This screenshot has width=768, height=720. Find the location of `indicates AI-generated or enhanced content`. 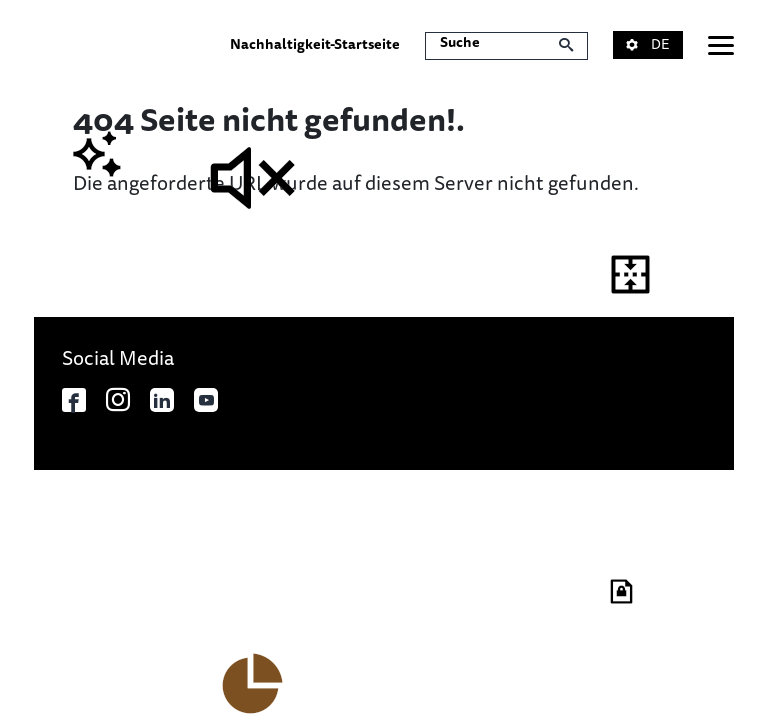

indicates AI-generated or enhanced content is located at coordinates (98, 154).